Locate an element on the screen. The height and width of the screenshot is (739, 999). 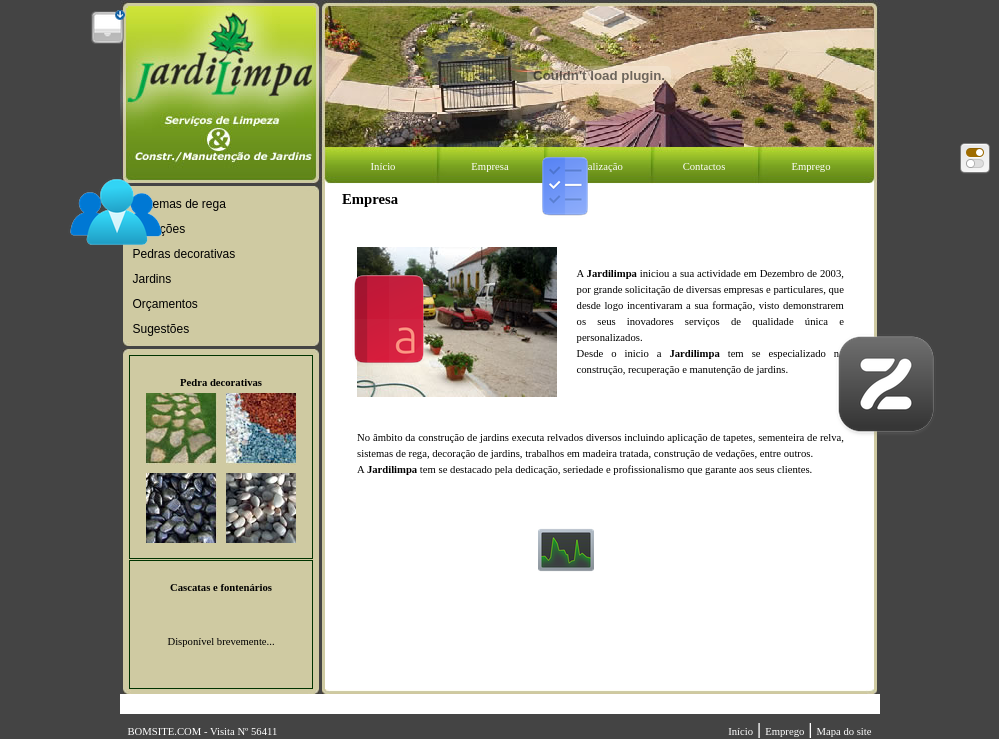
open zen browser is located at coordinates (886, 384).